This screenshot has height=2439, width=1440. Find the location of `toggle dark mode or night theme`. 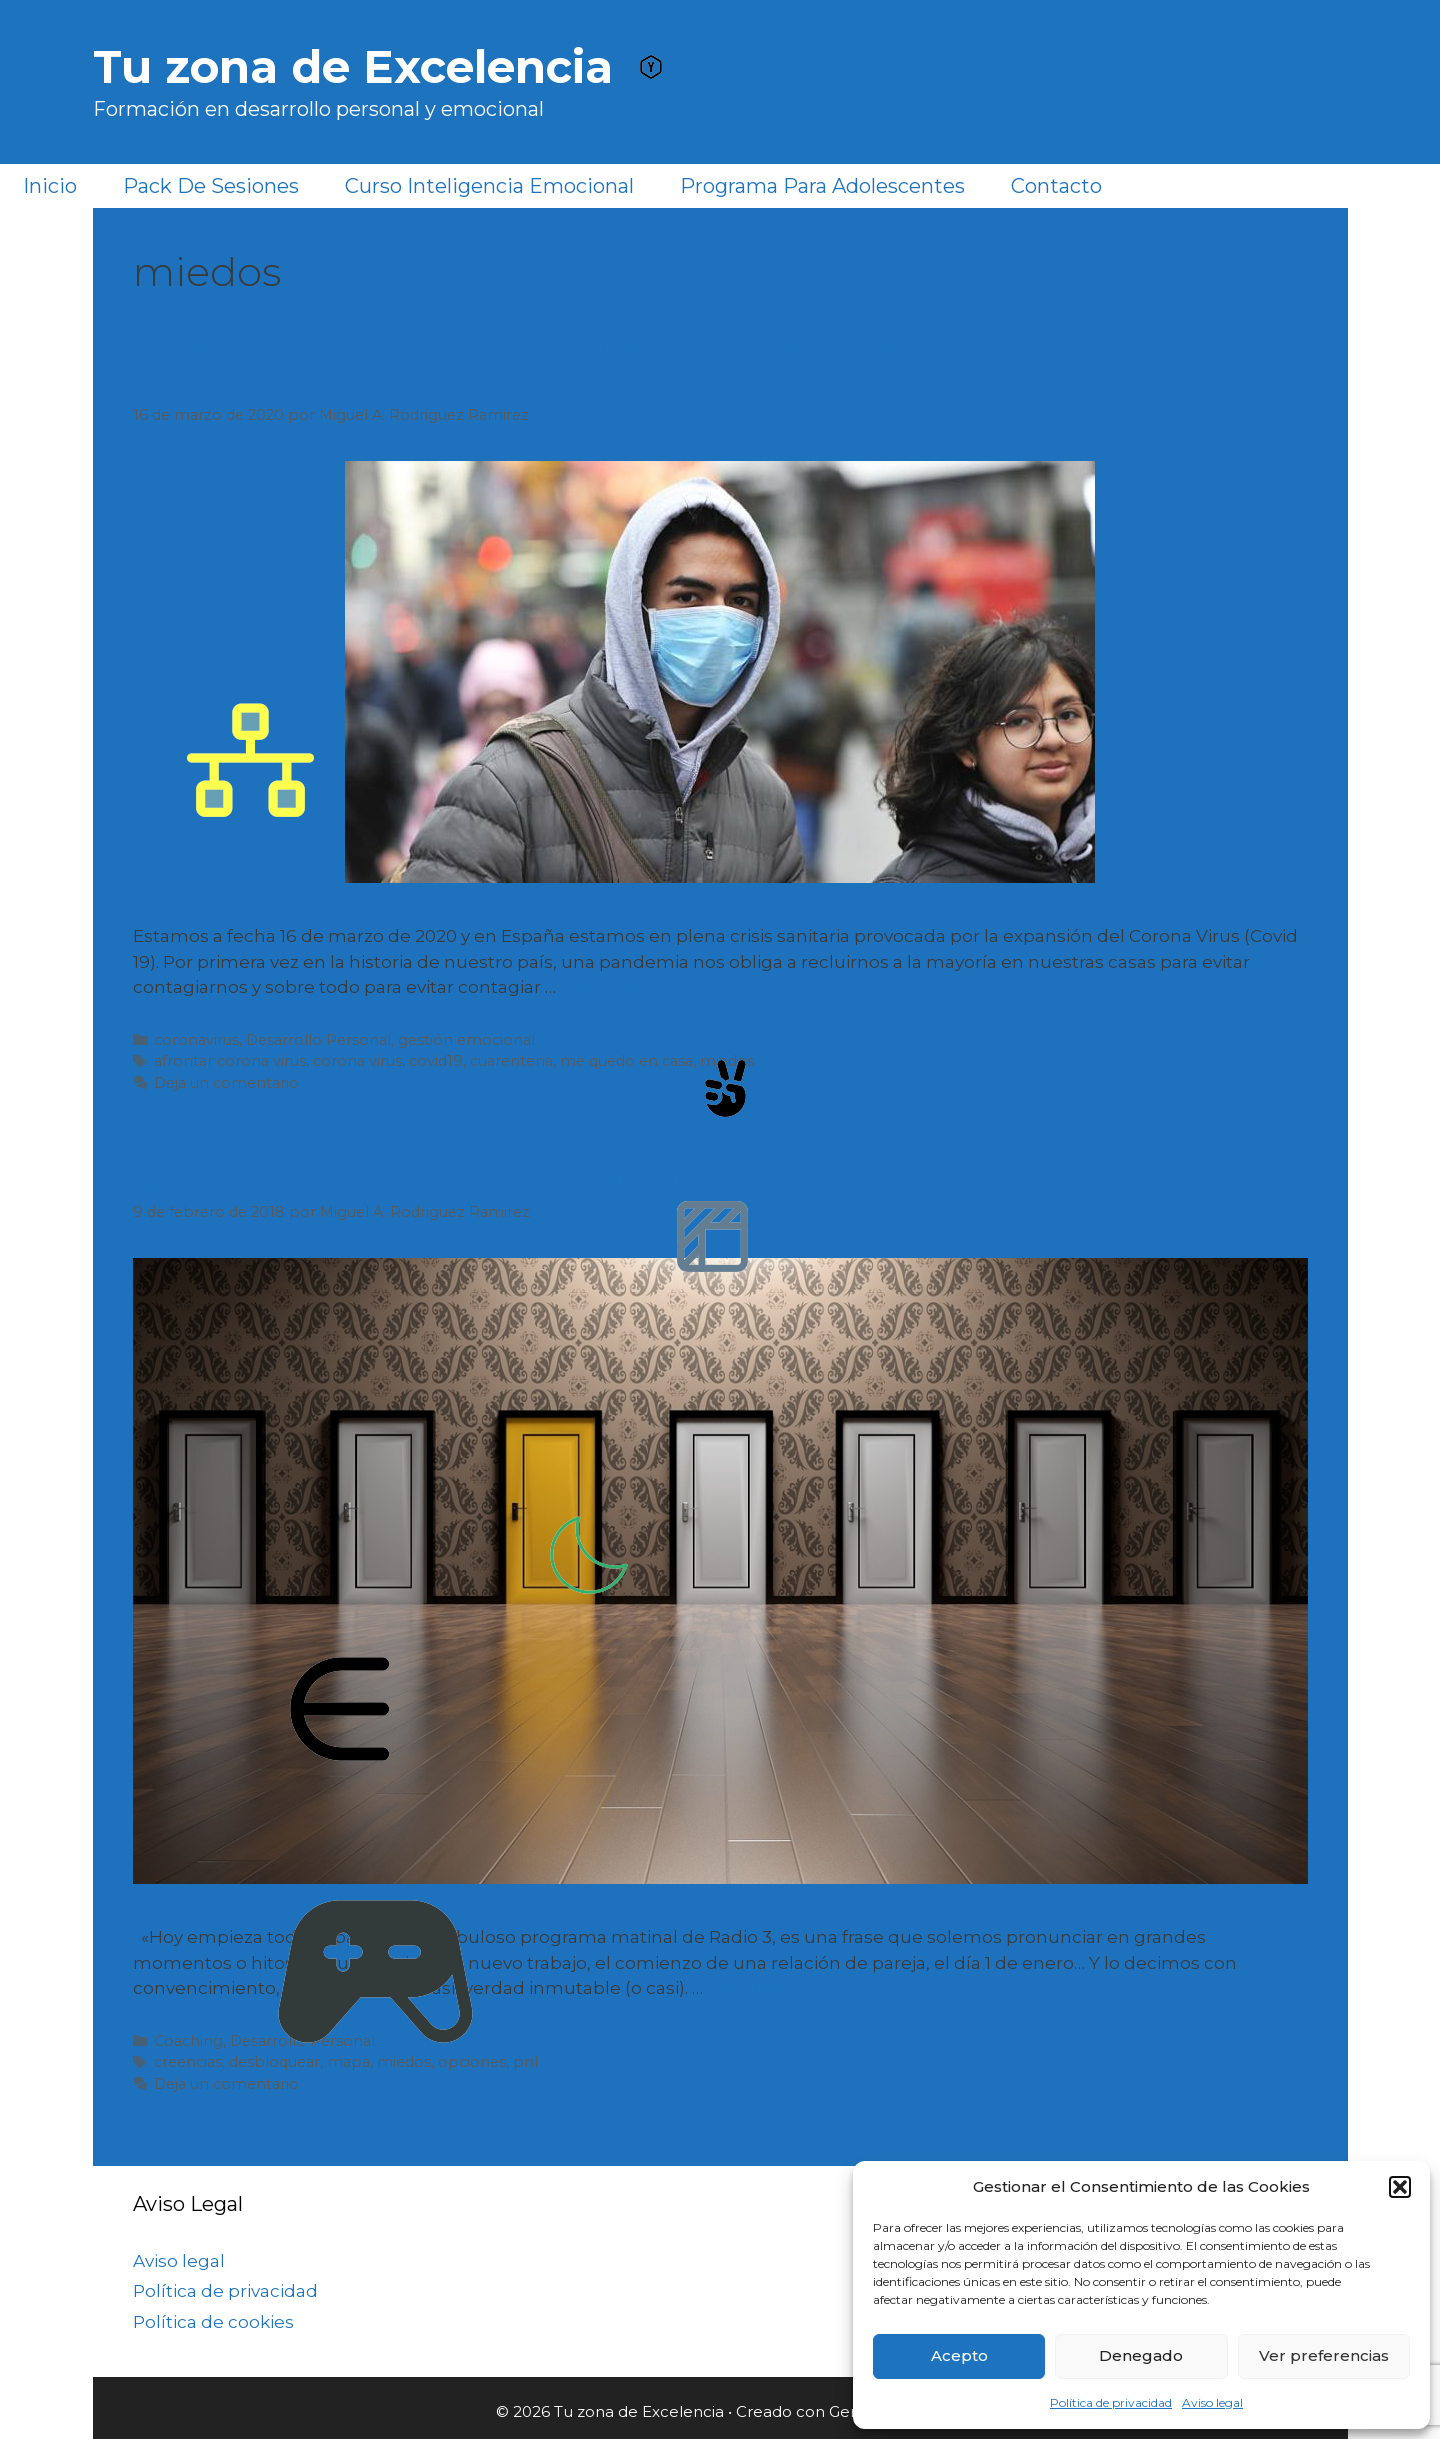

toggle dark mode or night theme is located at coordinates (586, 1557).